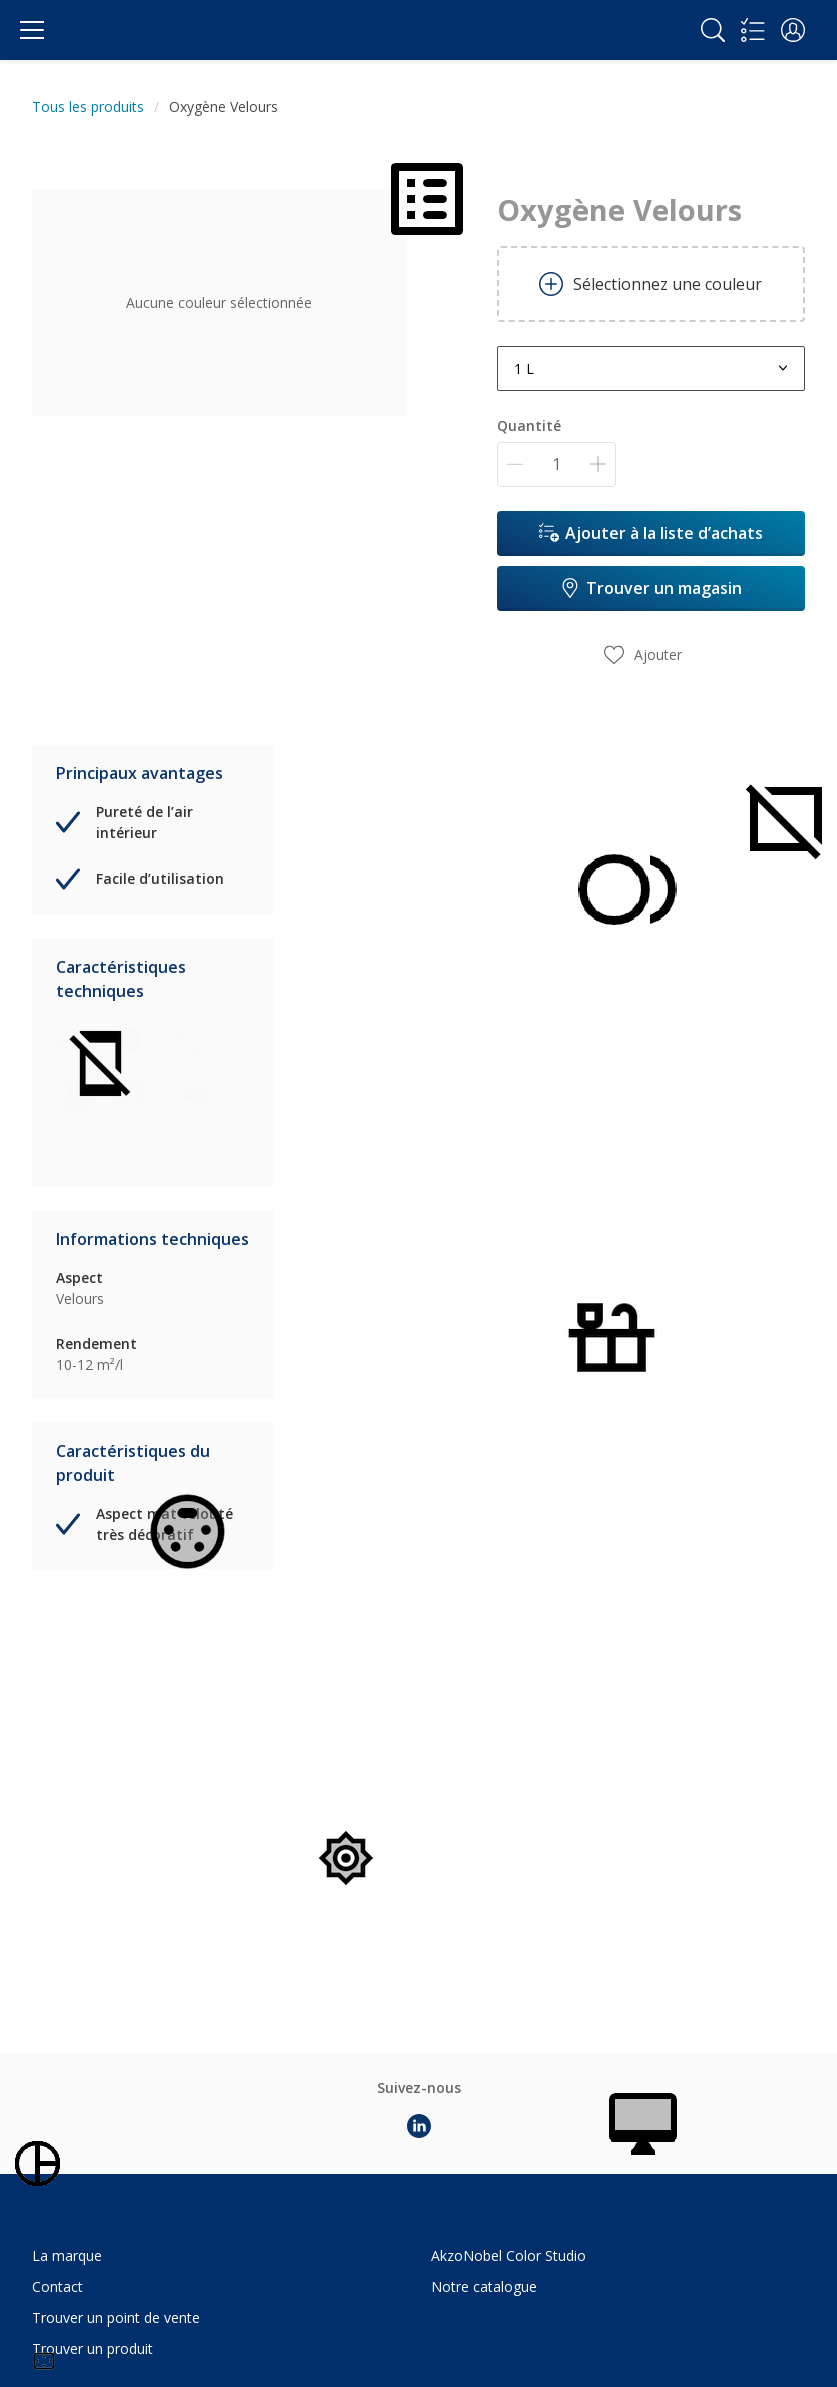 This screenshot has height=2387, width=837. Describe the element at coordinates (427, 199) in the screenshot. I see `view list details or items` at that location.